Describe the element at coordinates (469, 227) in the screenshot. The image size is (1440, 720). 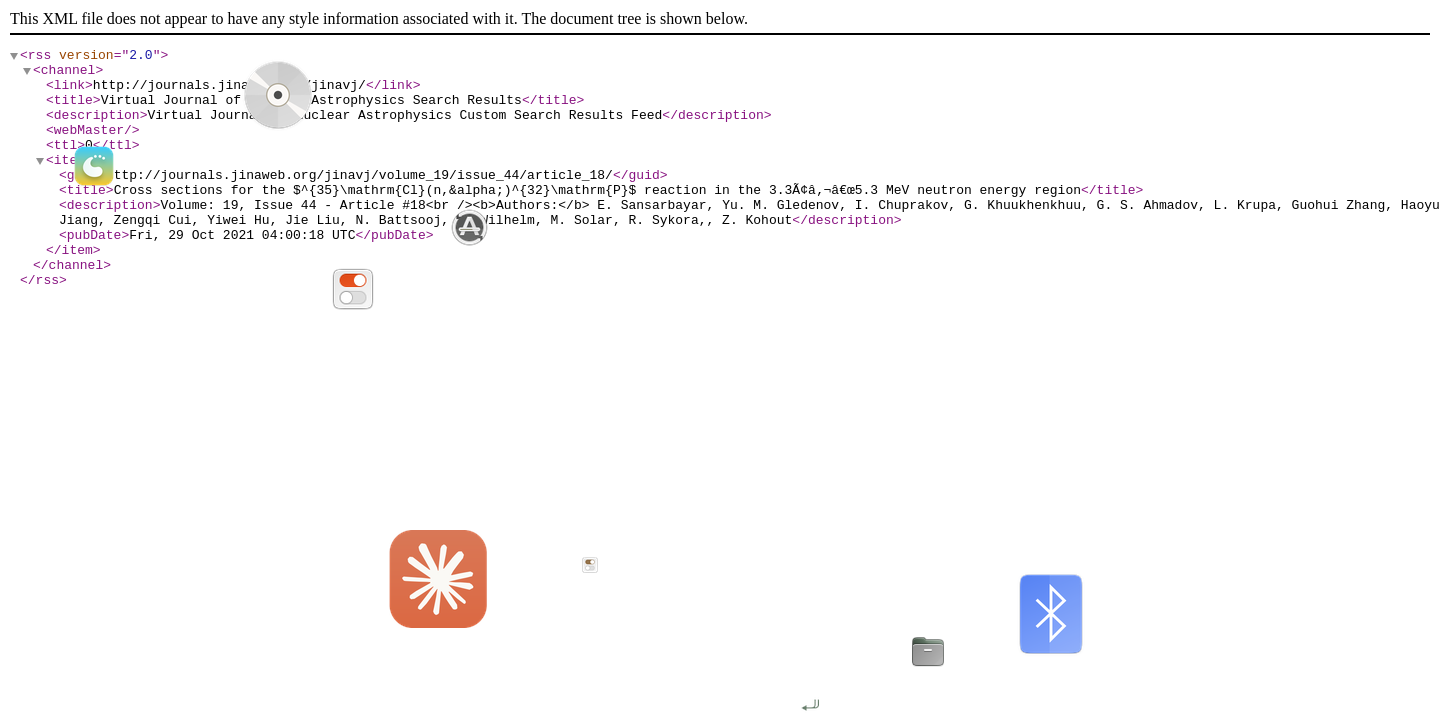
I see `open the software updater application` at that location.